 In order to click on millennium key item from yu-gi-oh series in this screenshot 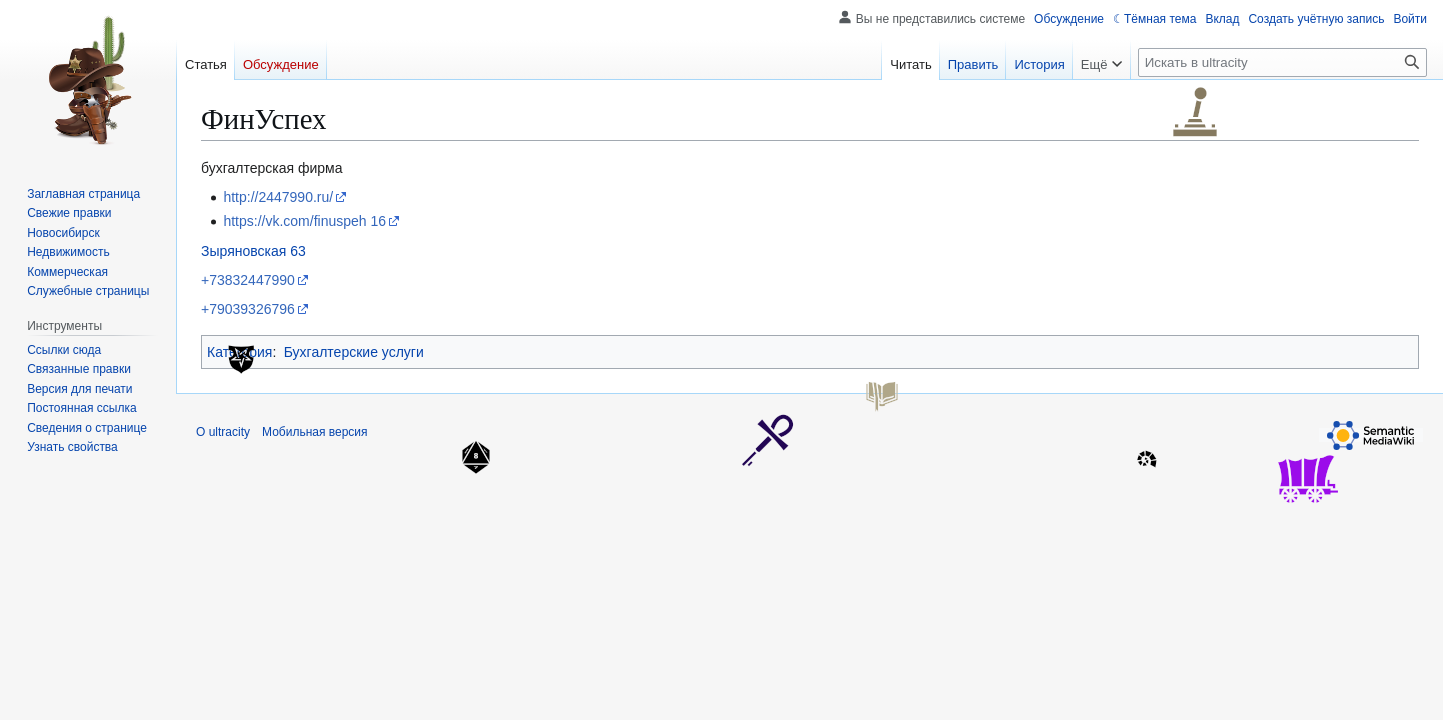, I will do `click(767, 440)`.